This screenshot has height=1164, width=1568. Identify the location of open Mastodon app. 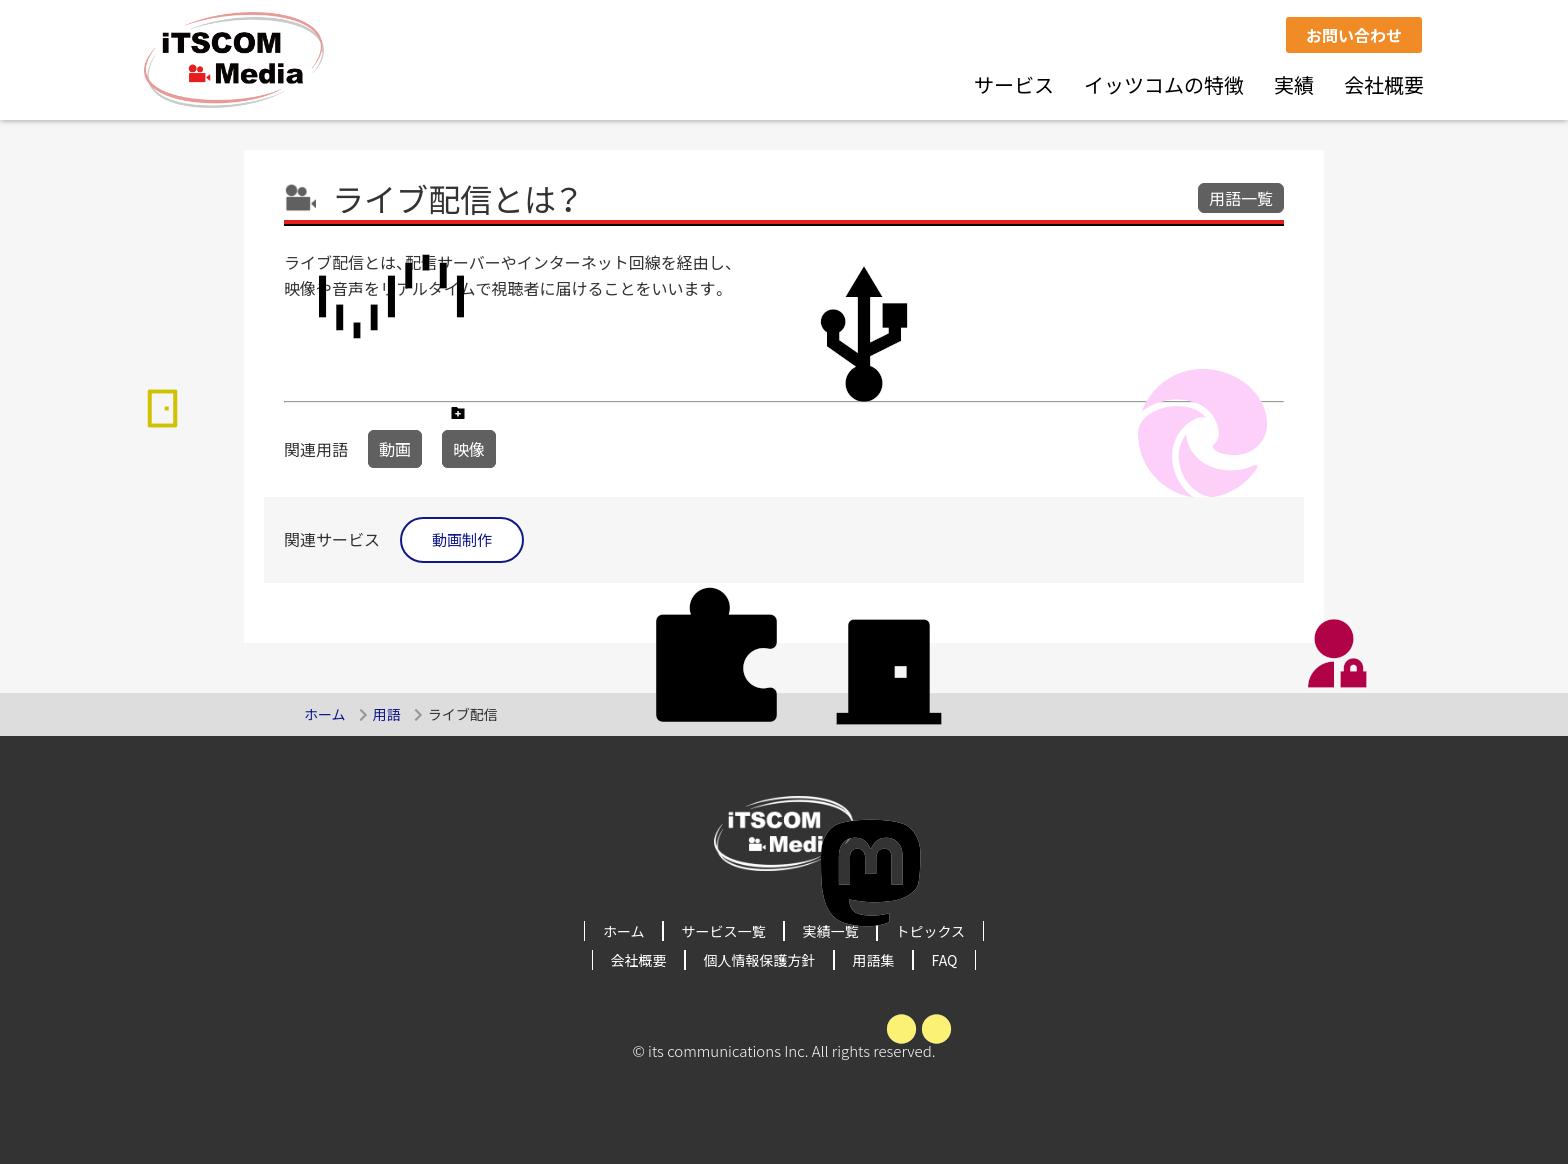
(869, 873).